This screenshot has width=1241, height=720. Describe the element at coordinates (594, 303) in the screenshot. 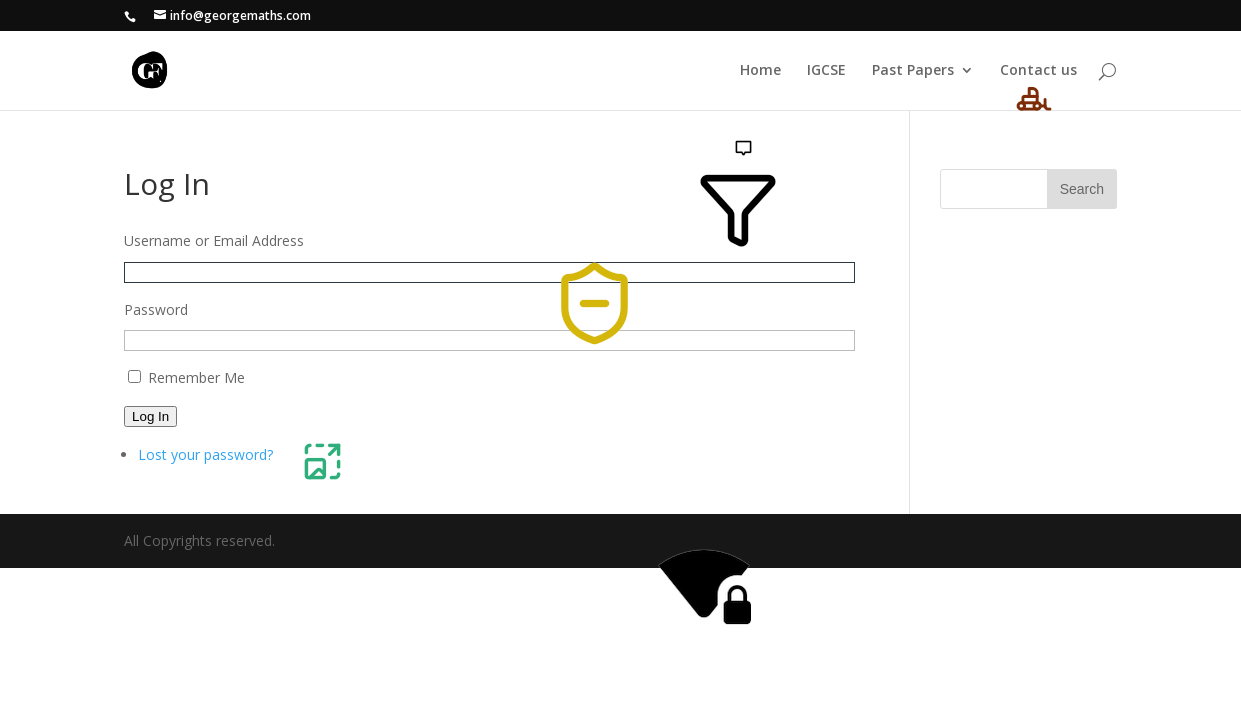

I see `remove or reduce security protection` at that location.